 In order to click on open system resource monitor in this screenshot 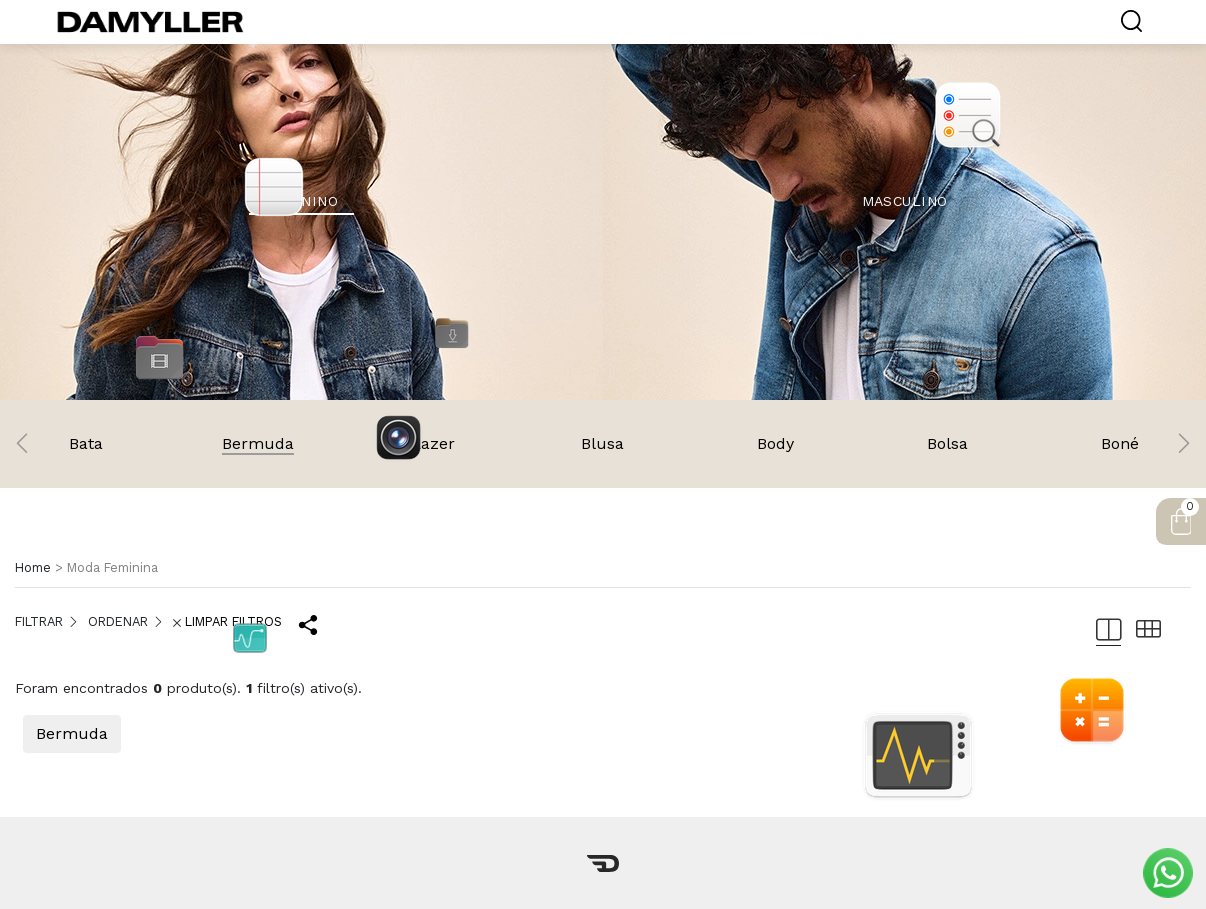, I will do `click(250, 638)`.